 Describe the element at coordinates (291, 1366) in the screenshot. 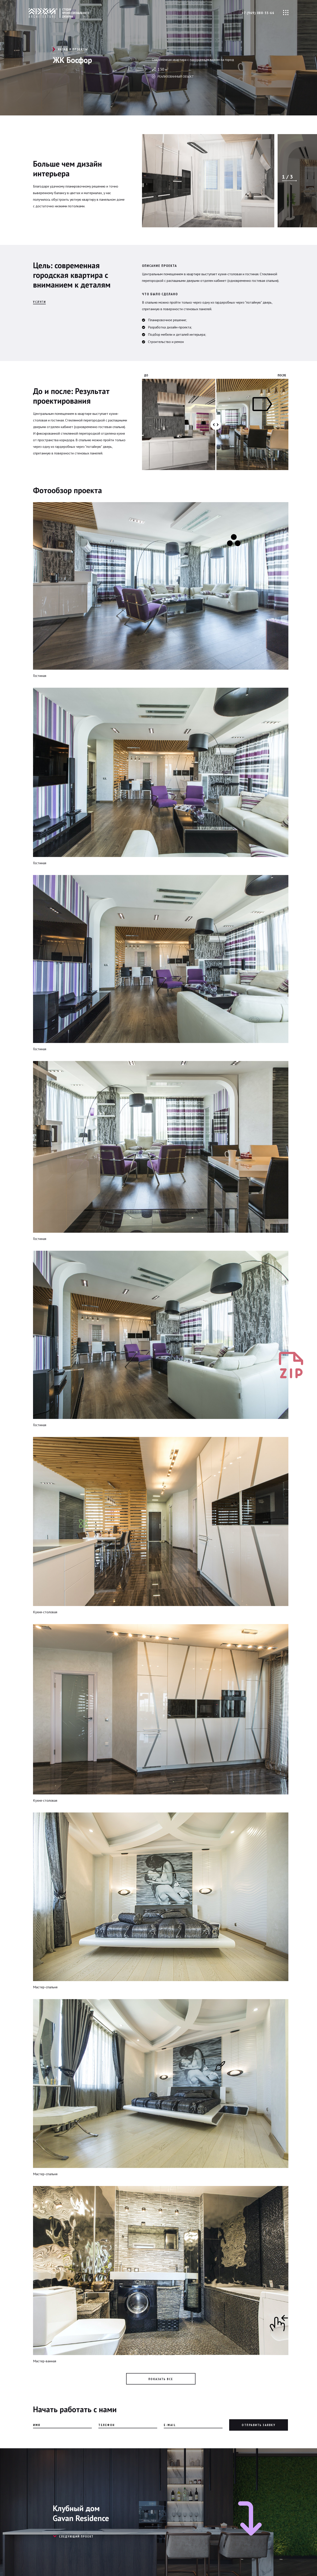

I see `compress files into a zip archive` at that location.